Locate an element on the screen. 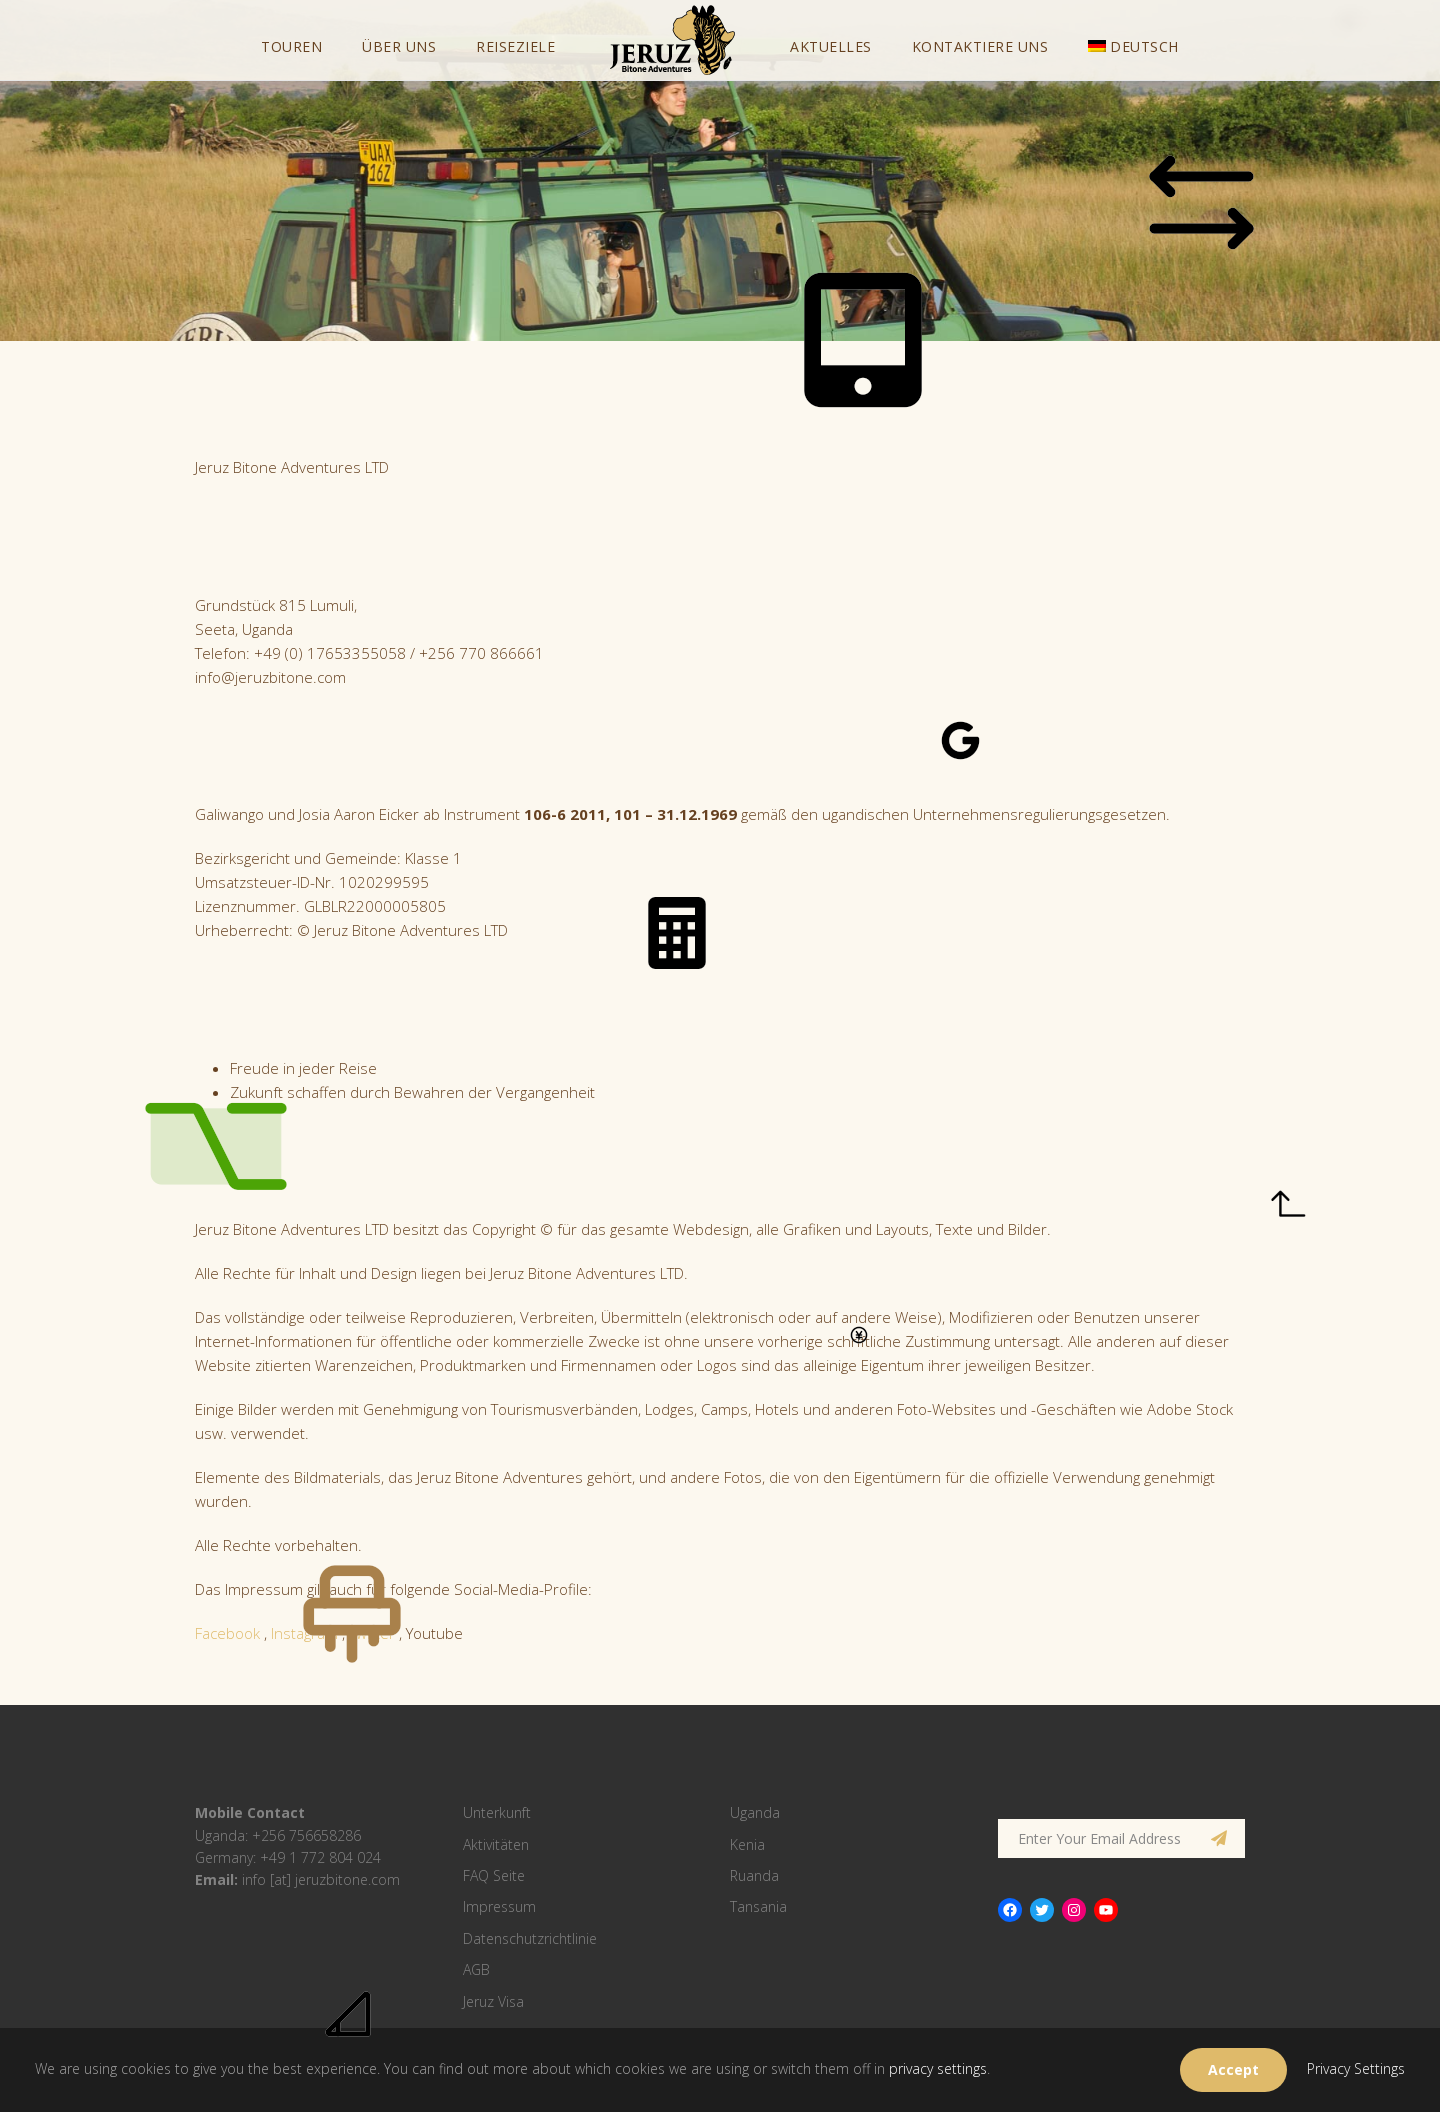  view balance in japanese yen is located at coordinates (859, 1335).